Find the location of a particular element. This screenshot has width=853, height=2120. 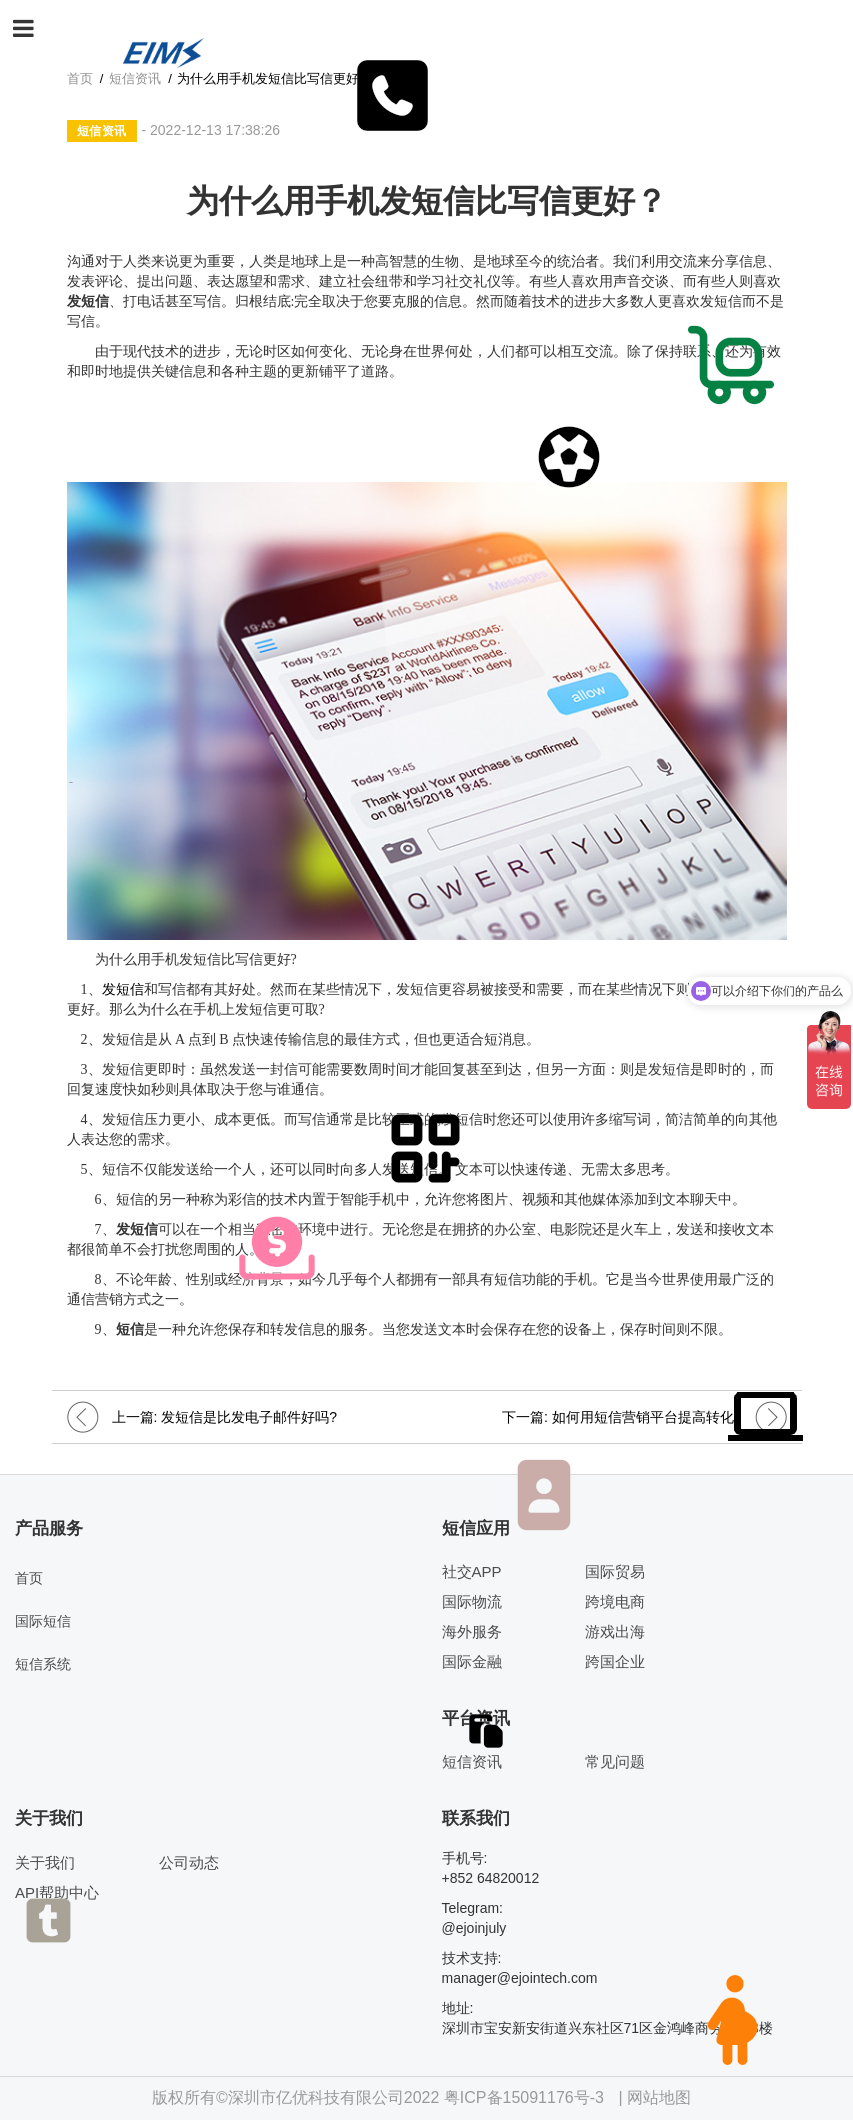

open tumblr app is located at coordinates (48, 1920).